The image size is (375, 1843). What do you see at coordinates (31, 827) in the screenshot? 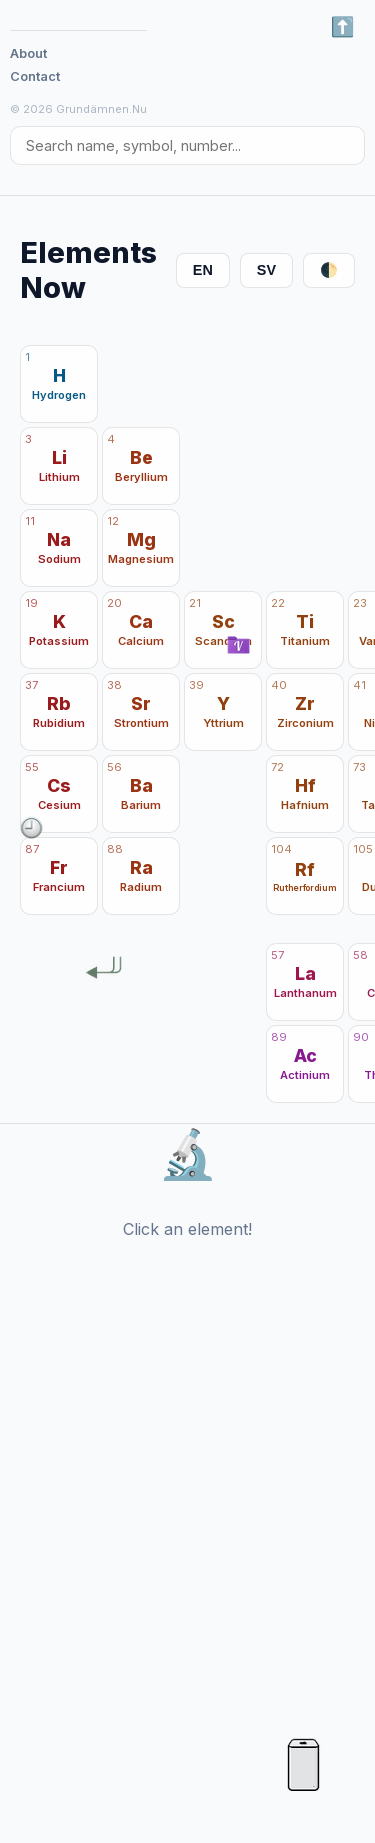
I see `view recently accessed files` at bounding box center [31, 827].